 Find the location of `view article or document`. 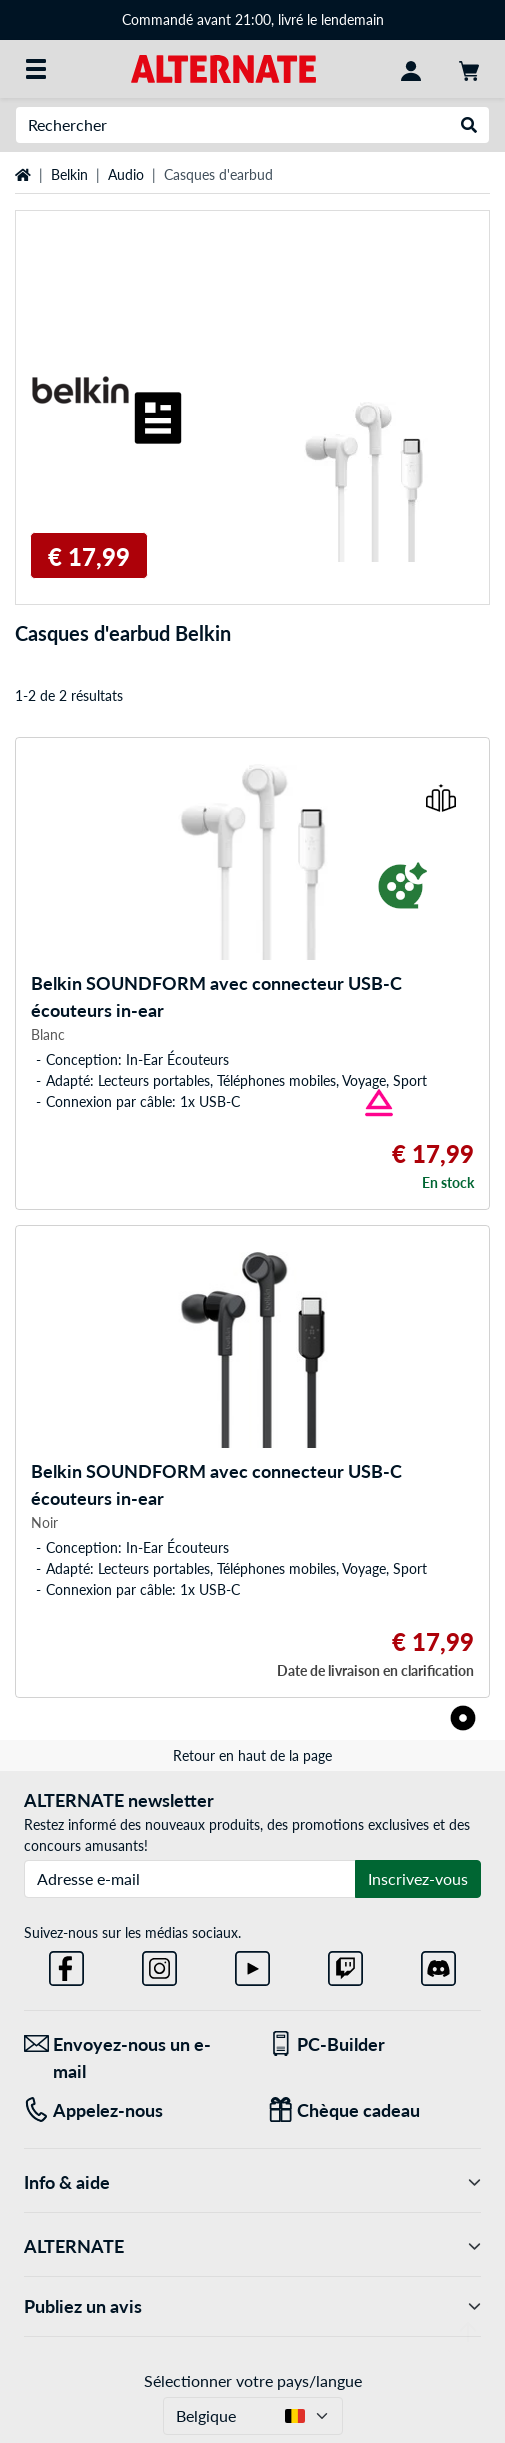

view article or document is located at coordinates (158, 418).